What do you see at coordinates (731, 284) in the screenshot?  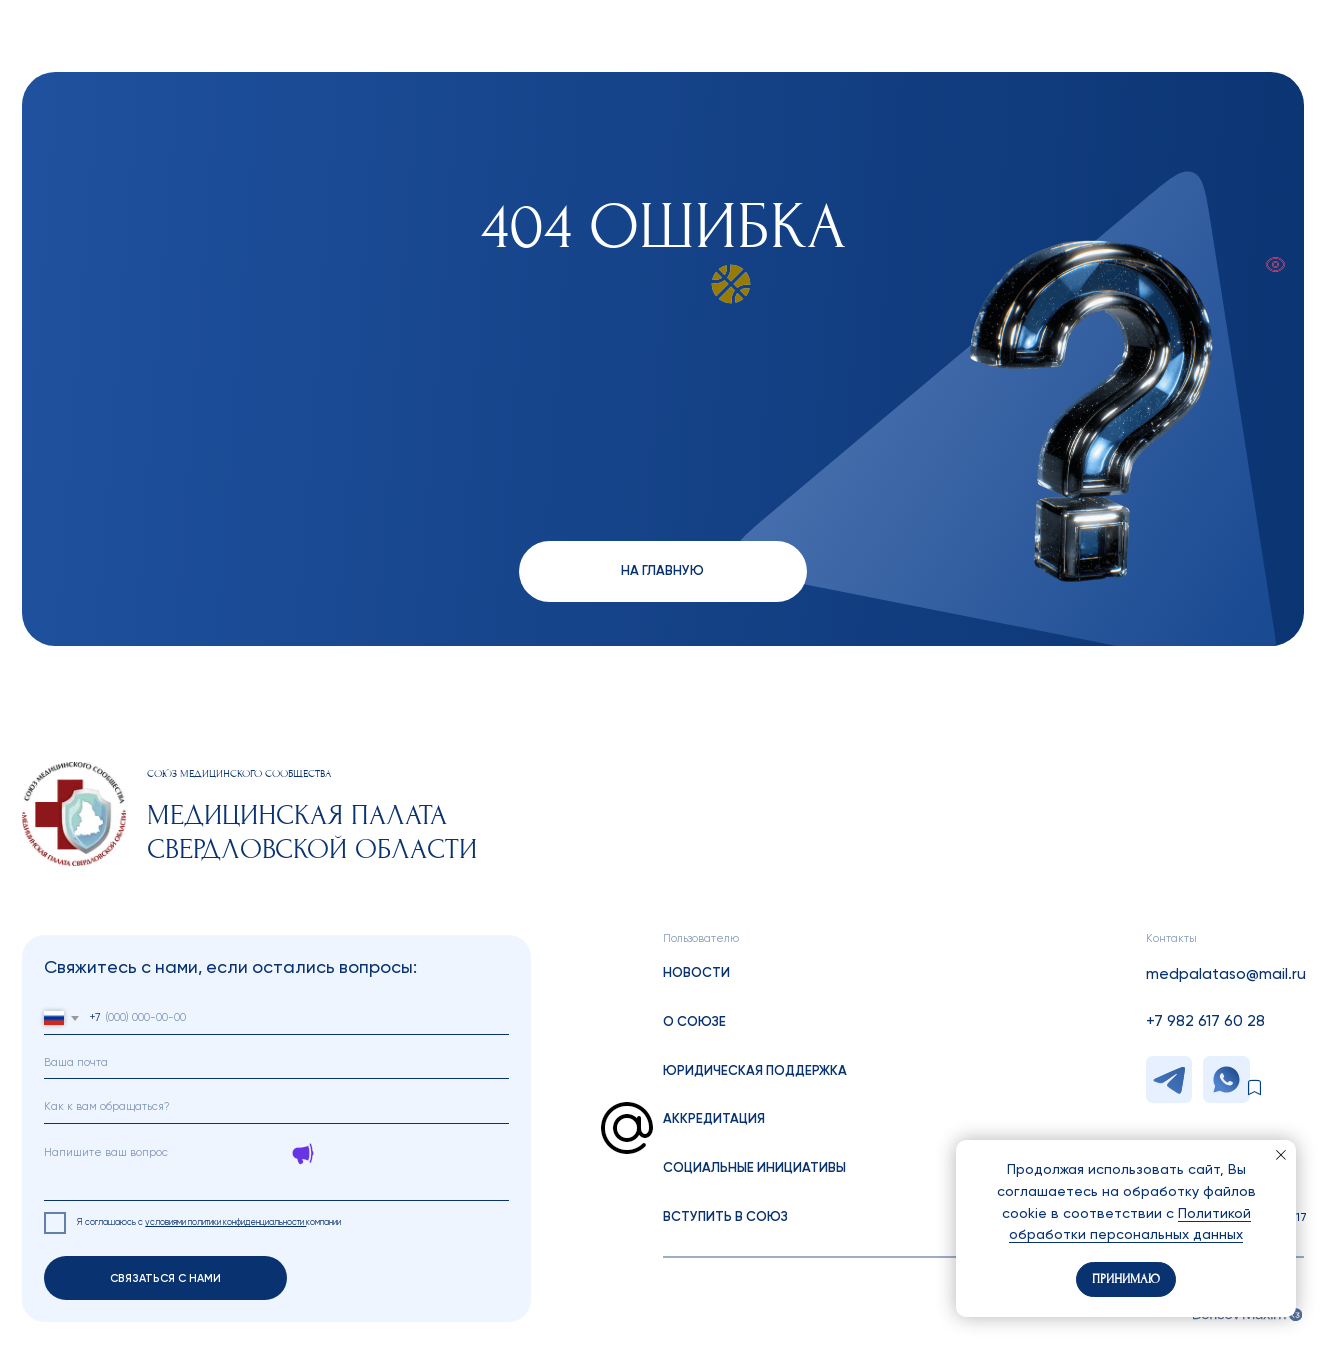 I see `access sports or basketball-related content` at bounding box center [731, 284].